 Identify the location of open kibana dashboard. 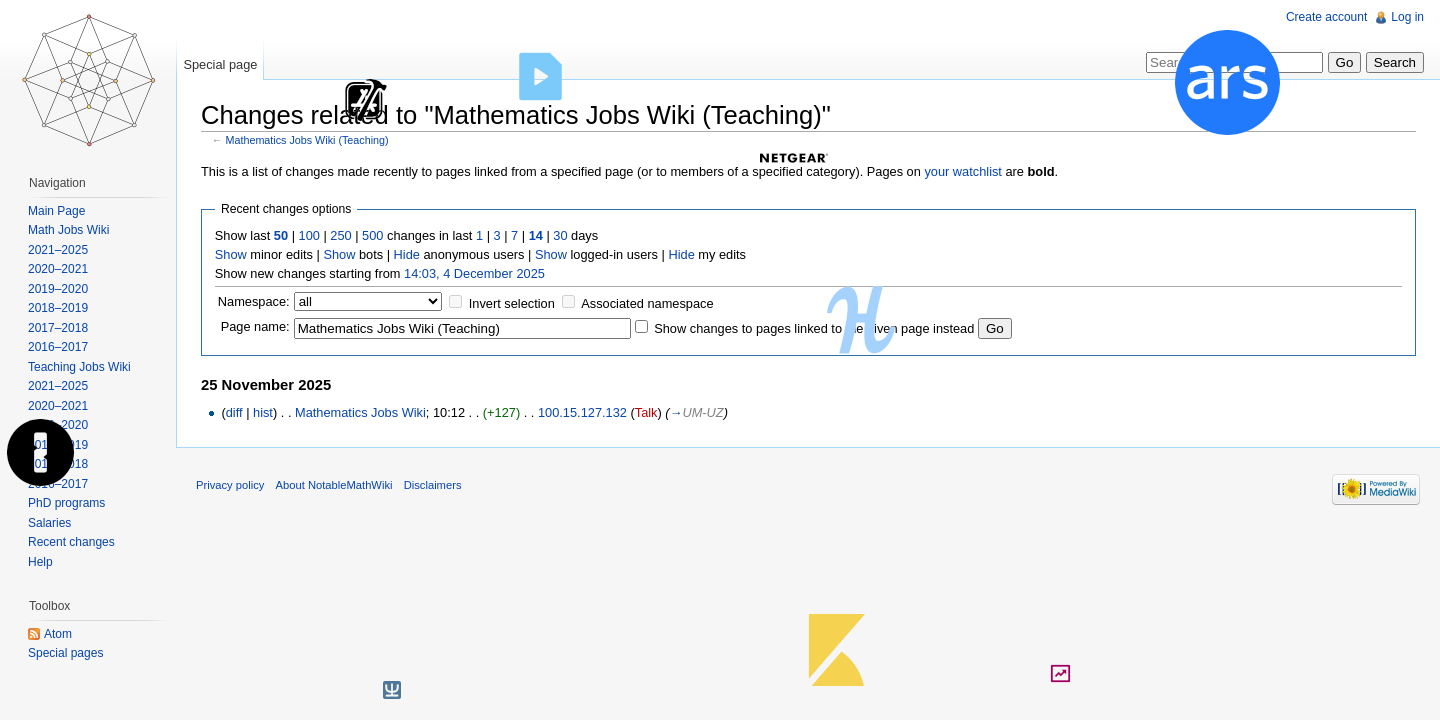
(837, 650).